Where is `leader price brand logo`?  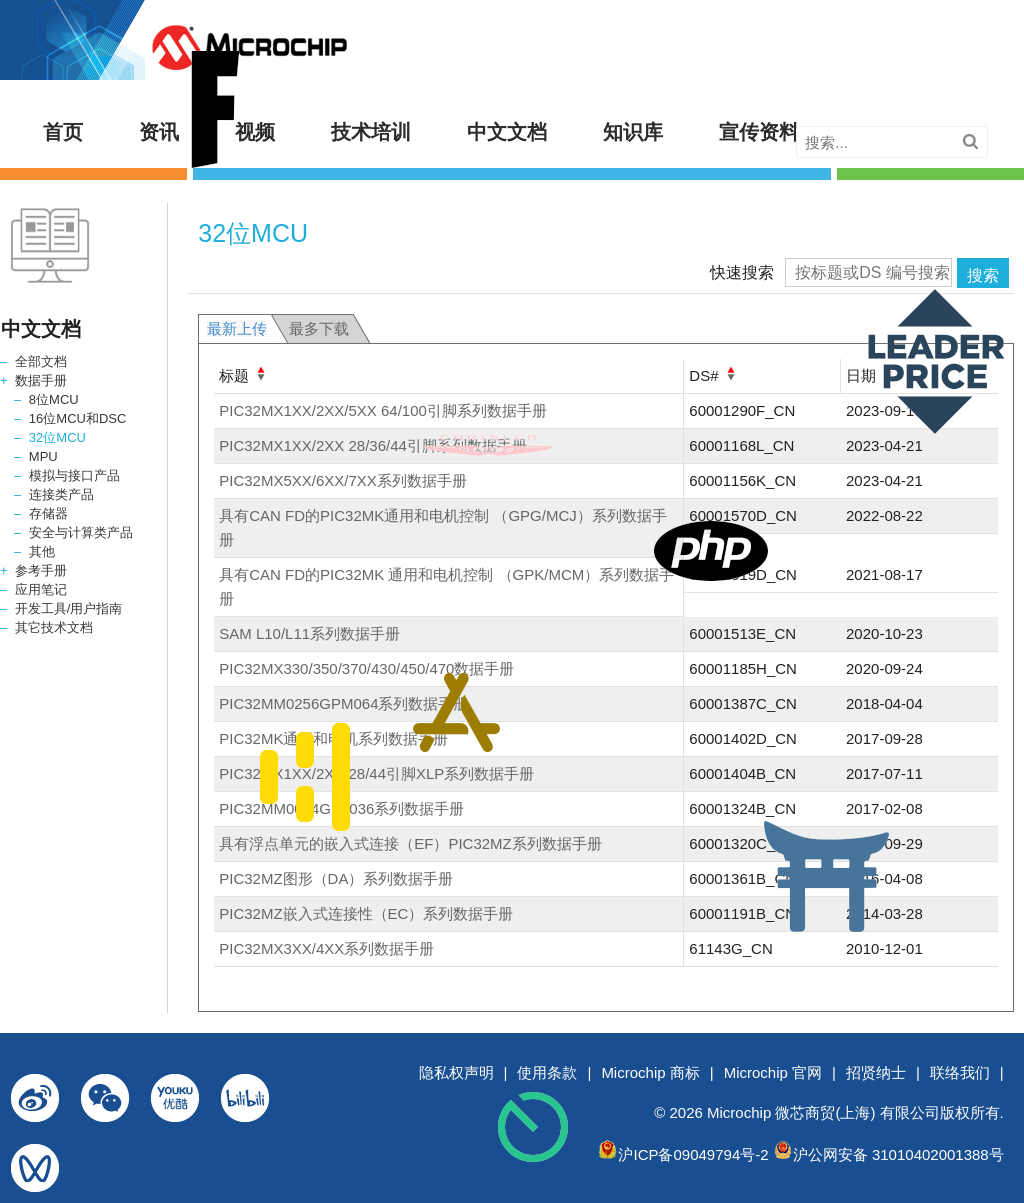 leader price brand logo is located at coordinates (936, 361).